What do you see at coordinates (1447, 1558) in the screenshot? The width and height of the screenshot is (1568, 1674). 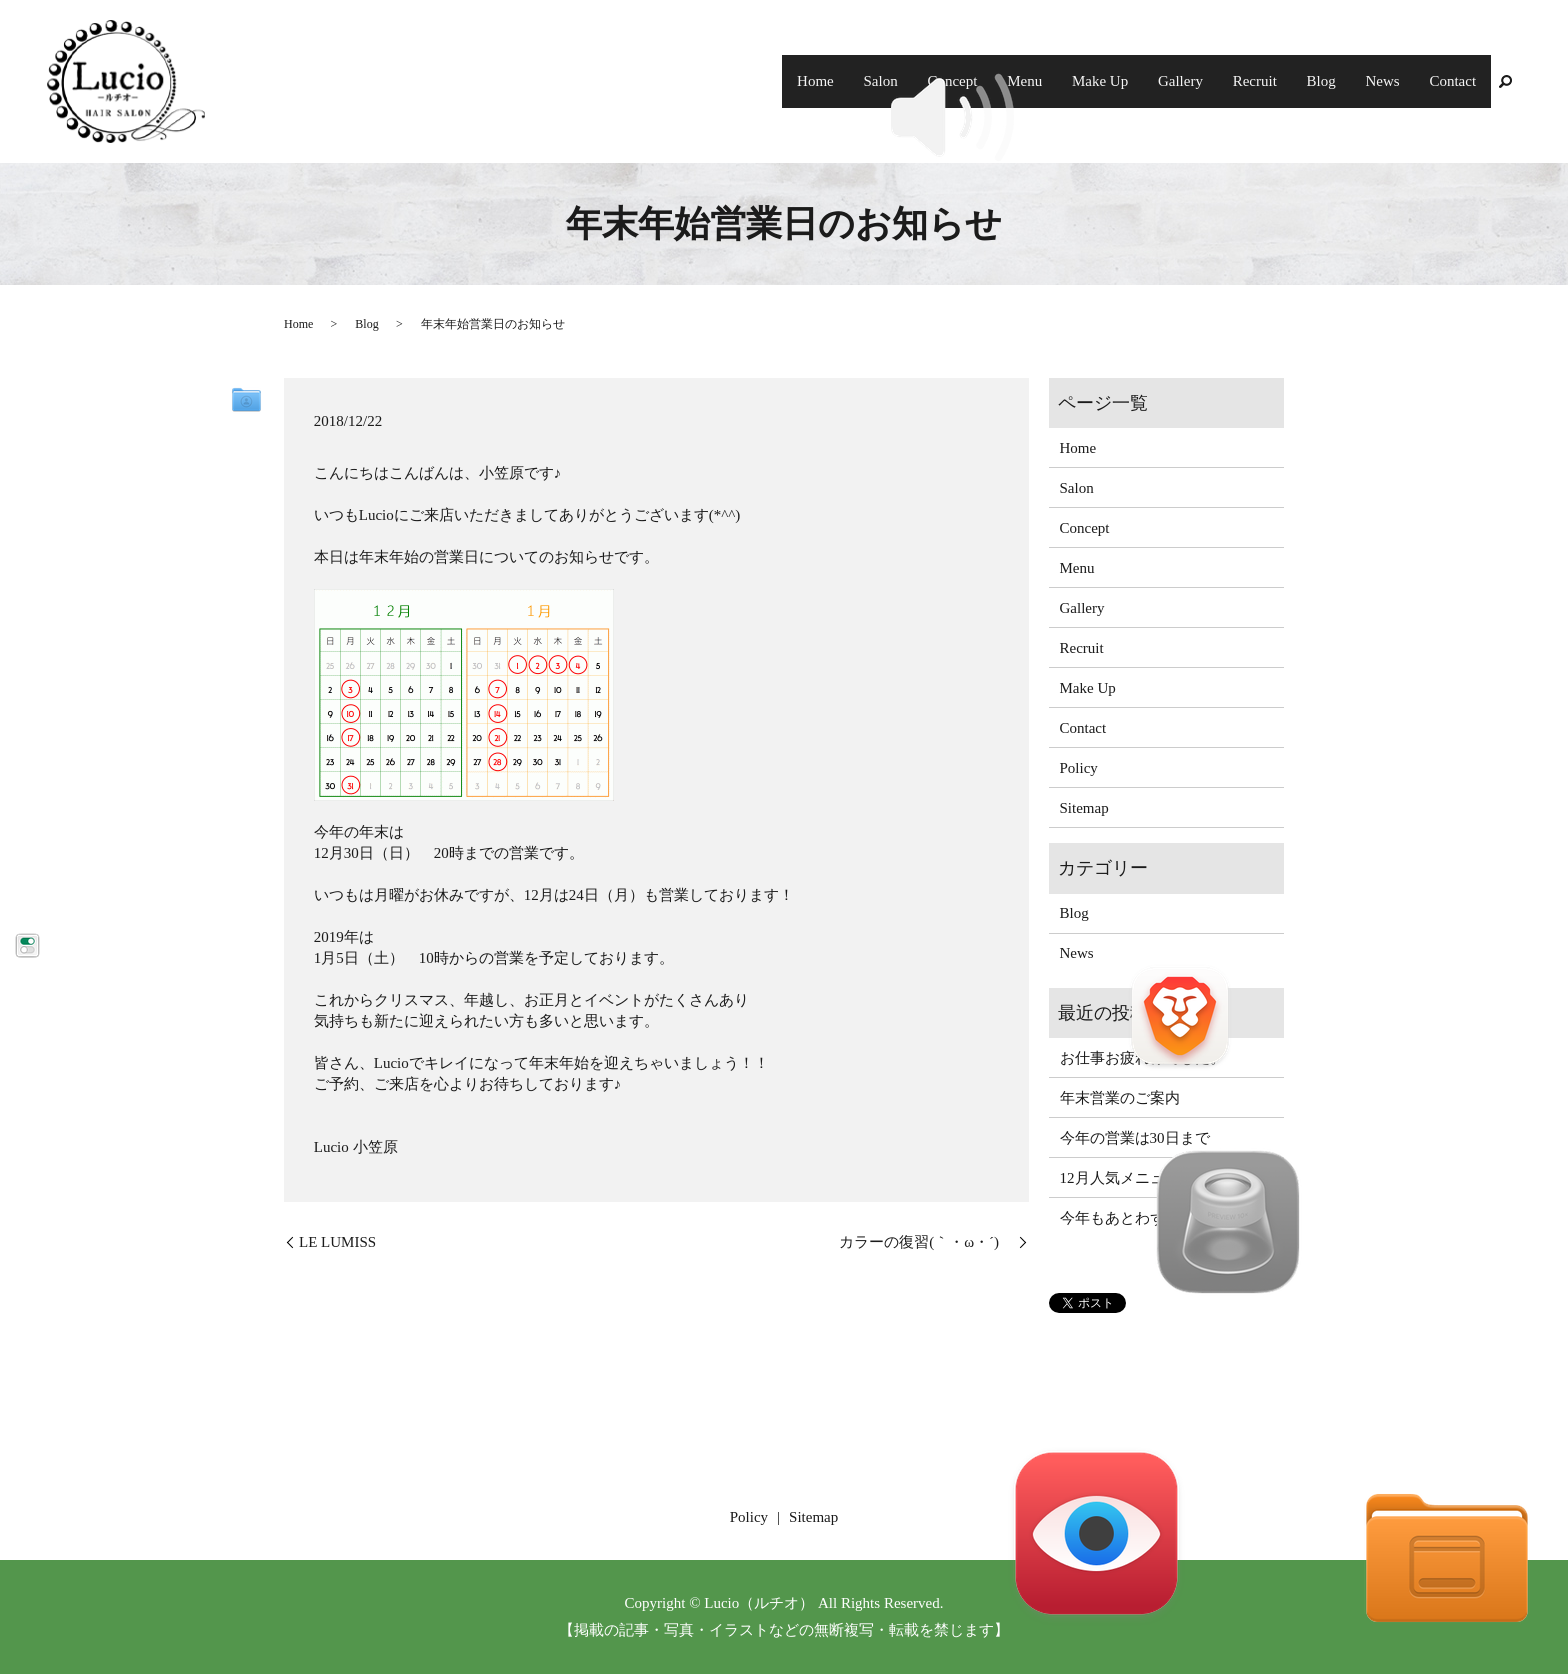 I see `open desktop folder` at bounding box center [1447, 1558].